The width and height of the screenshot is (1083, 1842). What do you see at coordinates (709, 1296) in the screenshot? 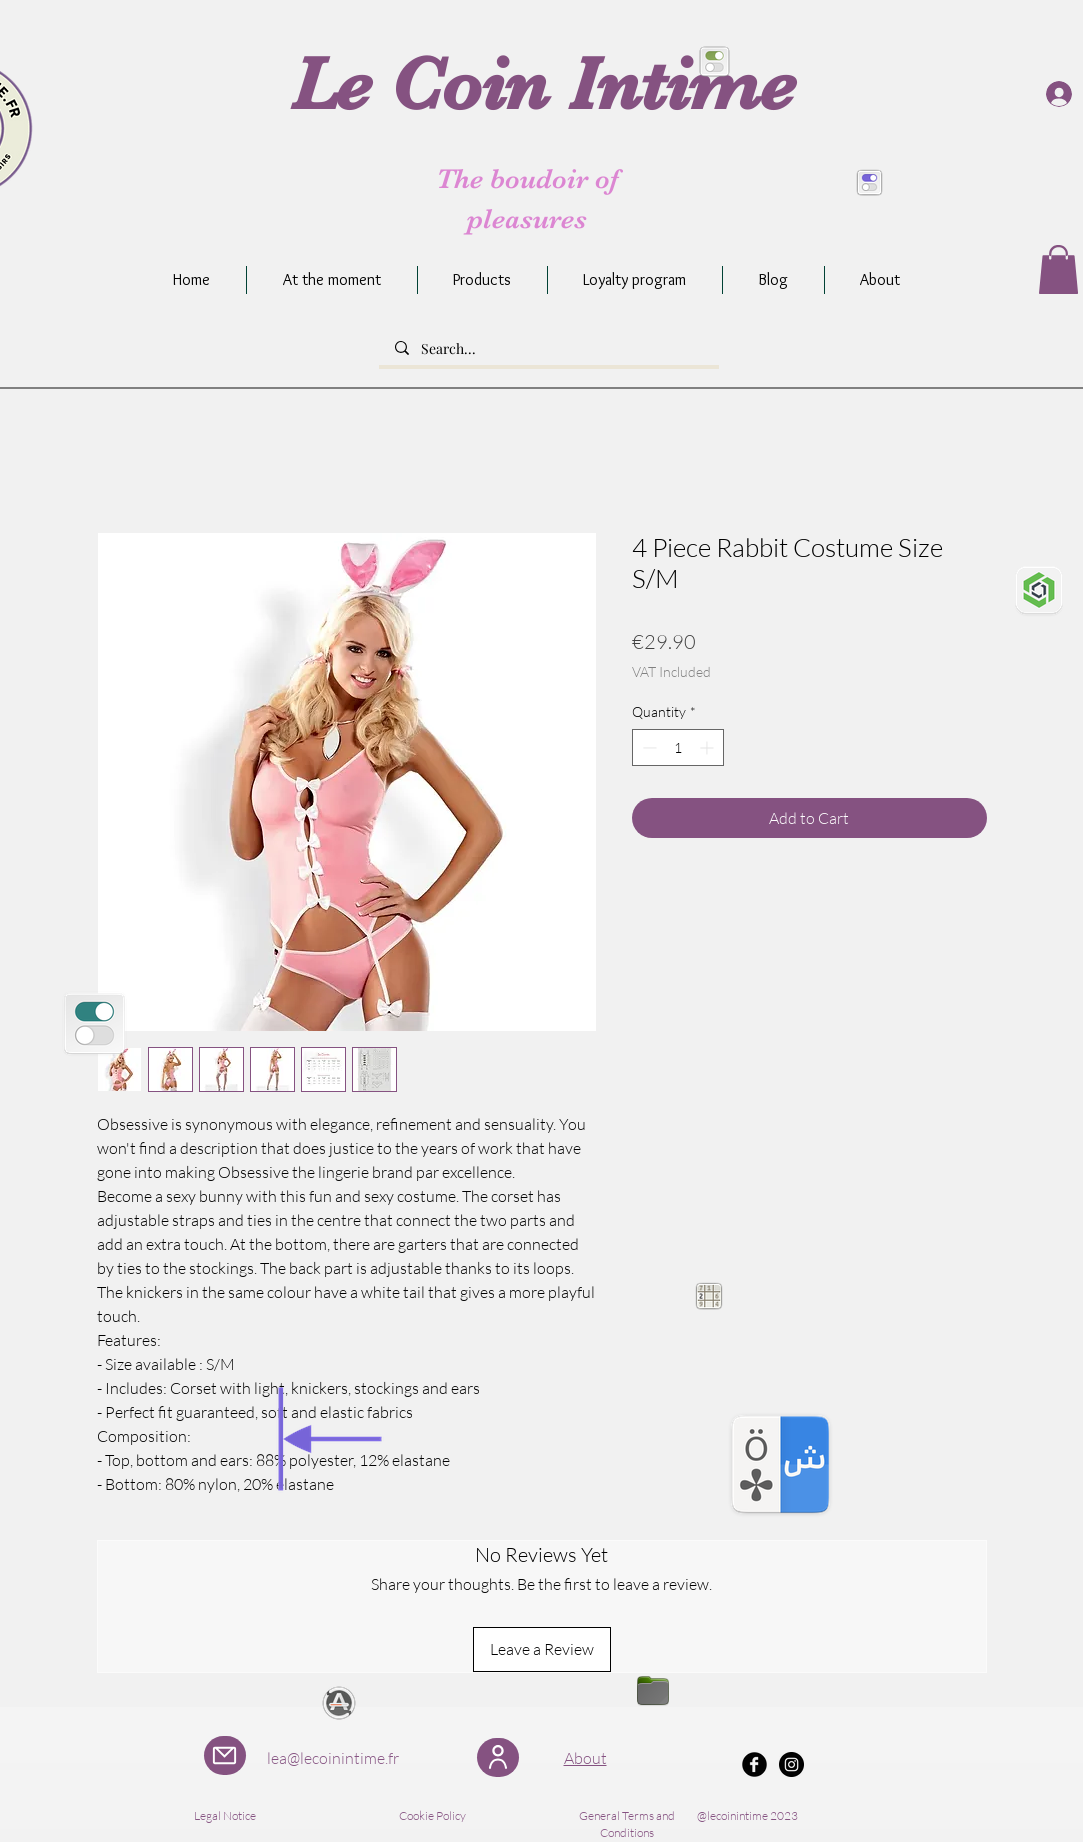
I see `open sudoku puzzle game` at bounding box center [709, 1296].